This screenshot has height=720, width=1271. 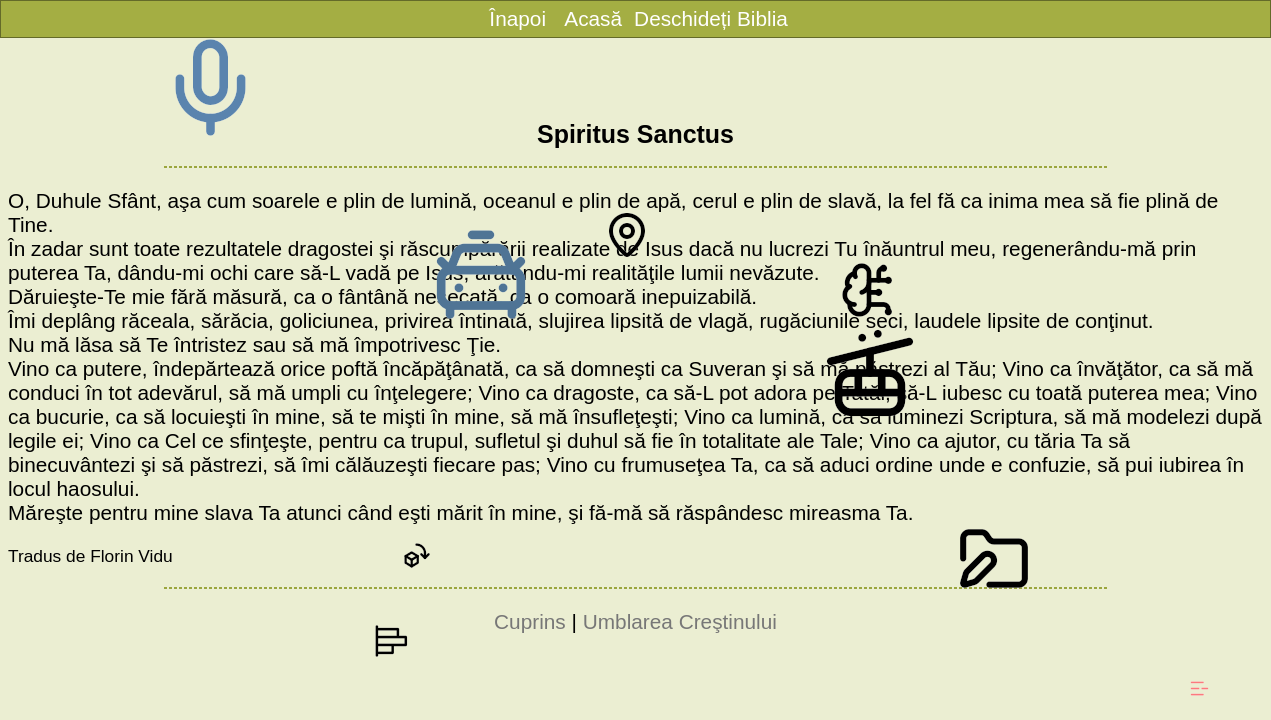 I want to click on view horizontal bar chart data, so click(x=390, y=641).